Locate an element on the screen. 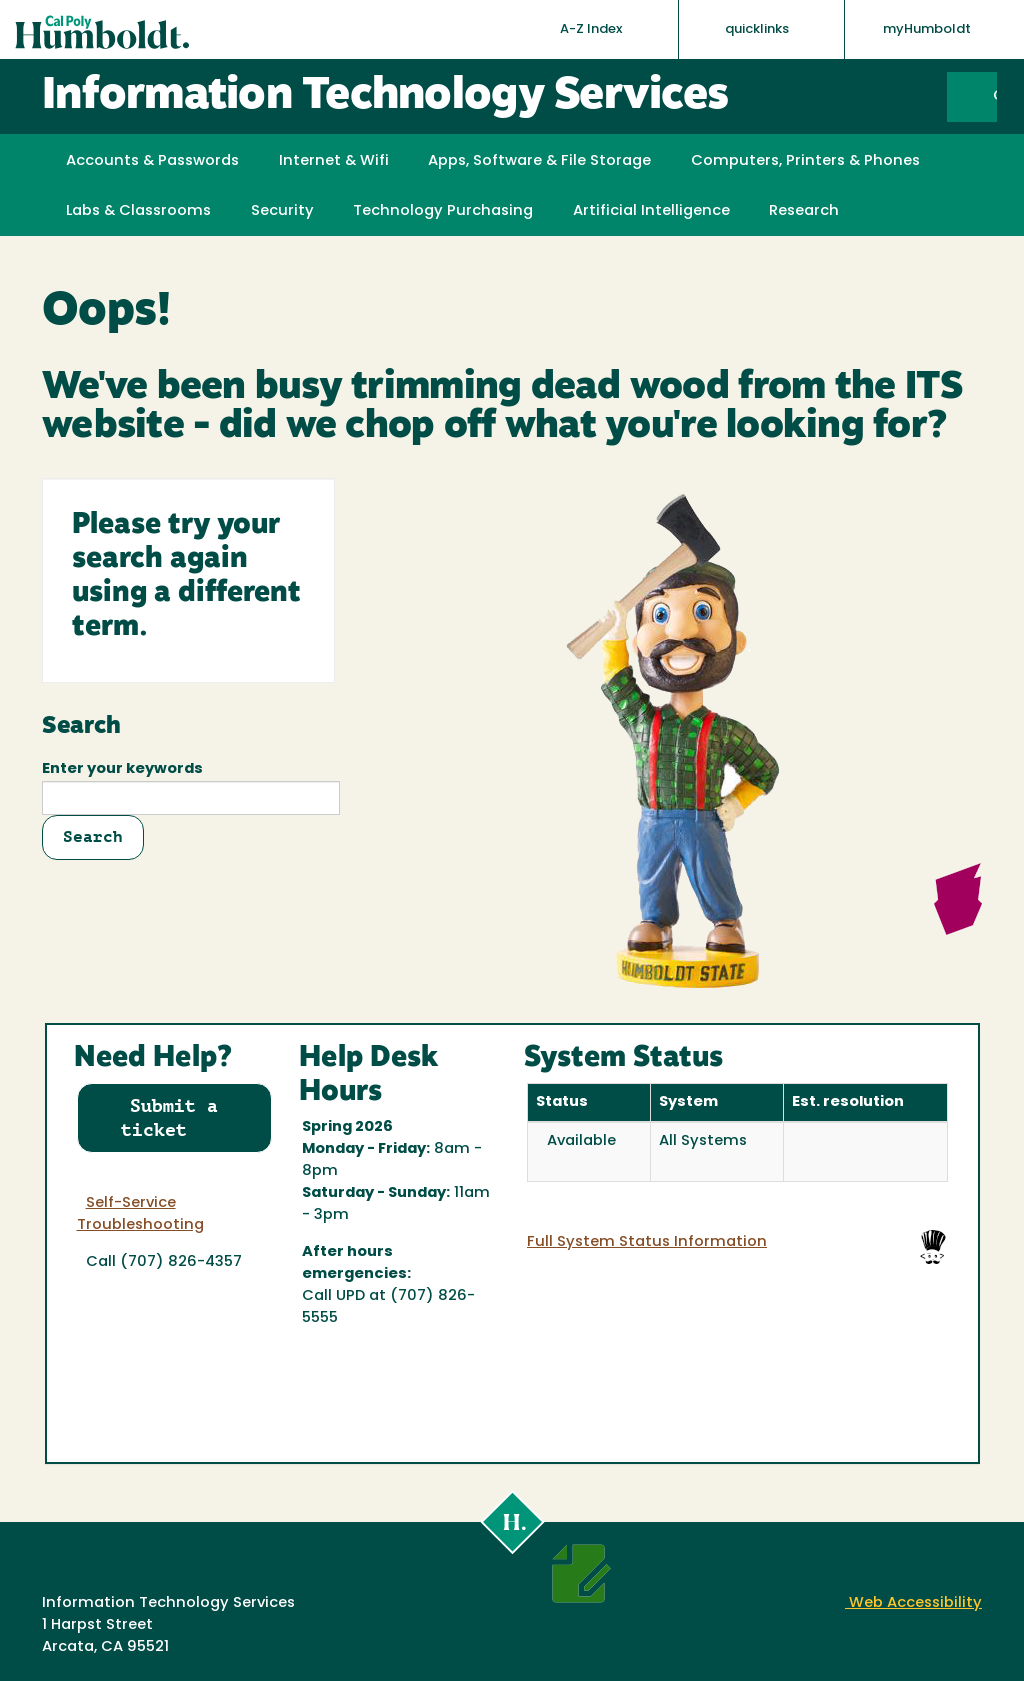 The height and width of the screenshot is (1681, 1024). visit BoardGameGeek website is located at coordinates (958, 899).